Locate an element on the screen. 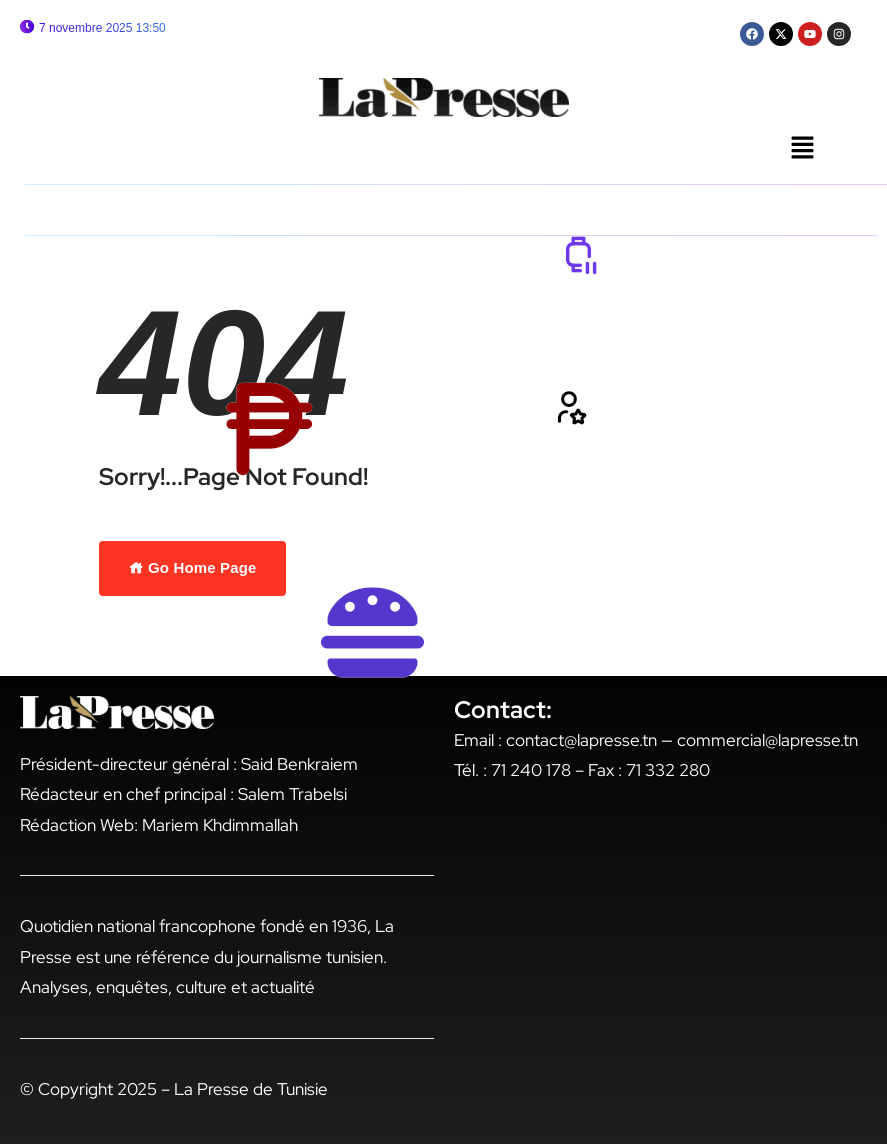  view or access favorite user is located at coordinates (569, 407).